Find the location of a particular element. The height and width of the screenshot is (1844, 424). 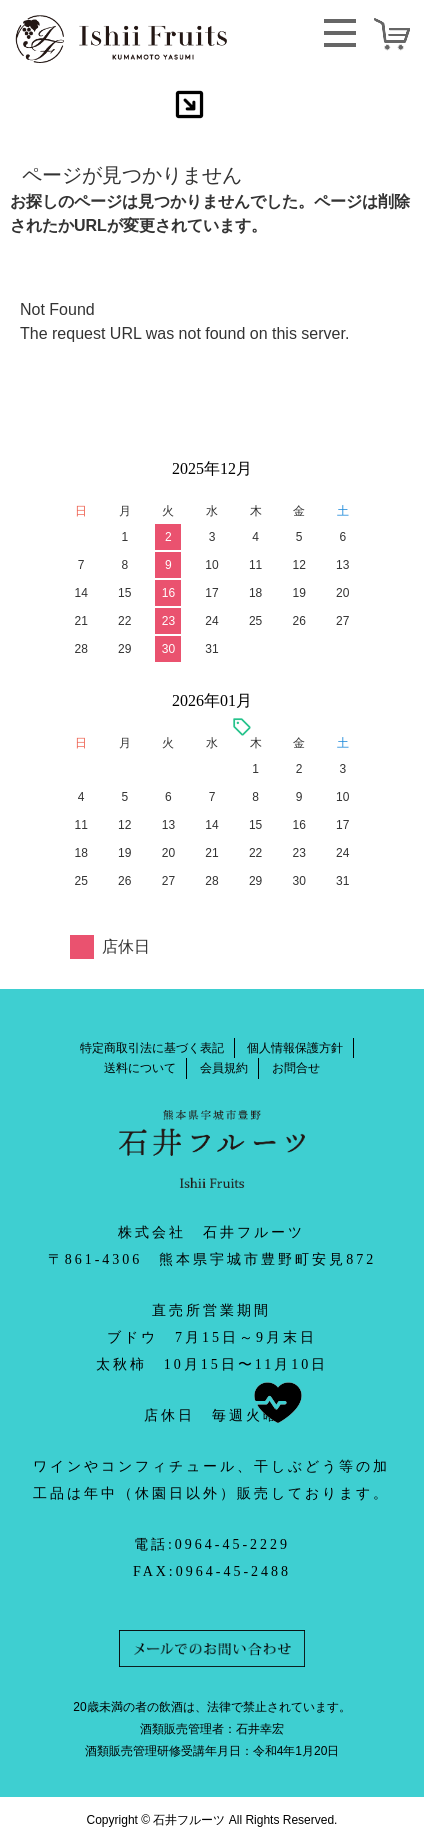

navigate to the bottom-right section is located at coordinates (189, 104).